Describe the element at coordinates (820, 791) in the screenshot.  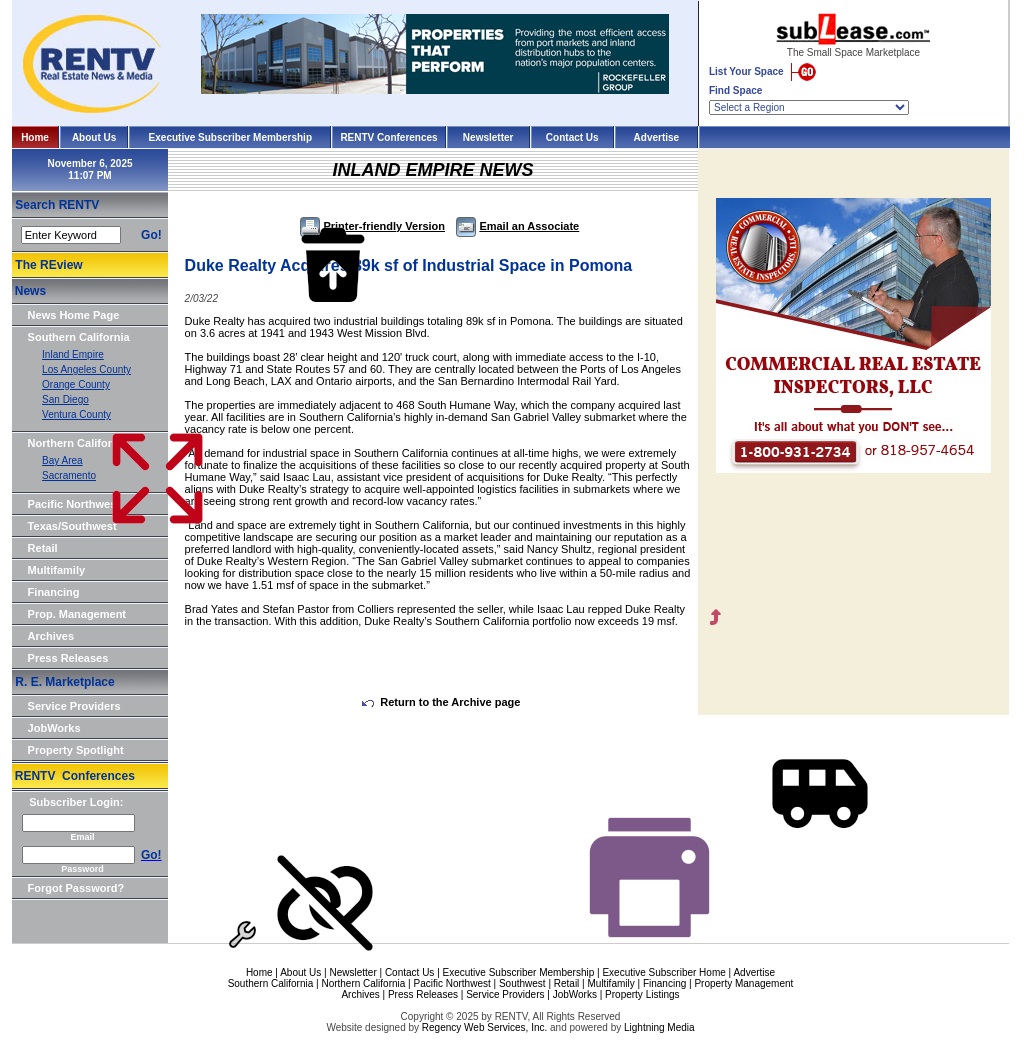
I see `access shuttle or transportation services` at that location.